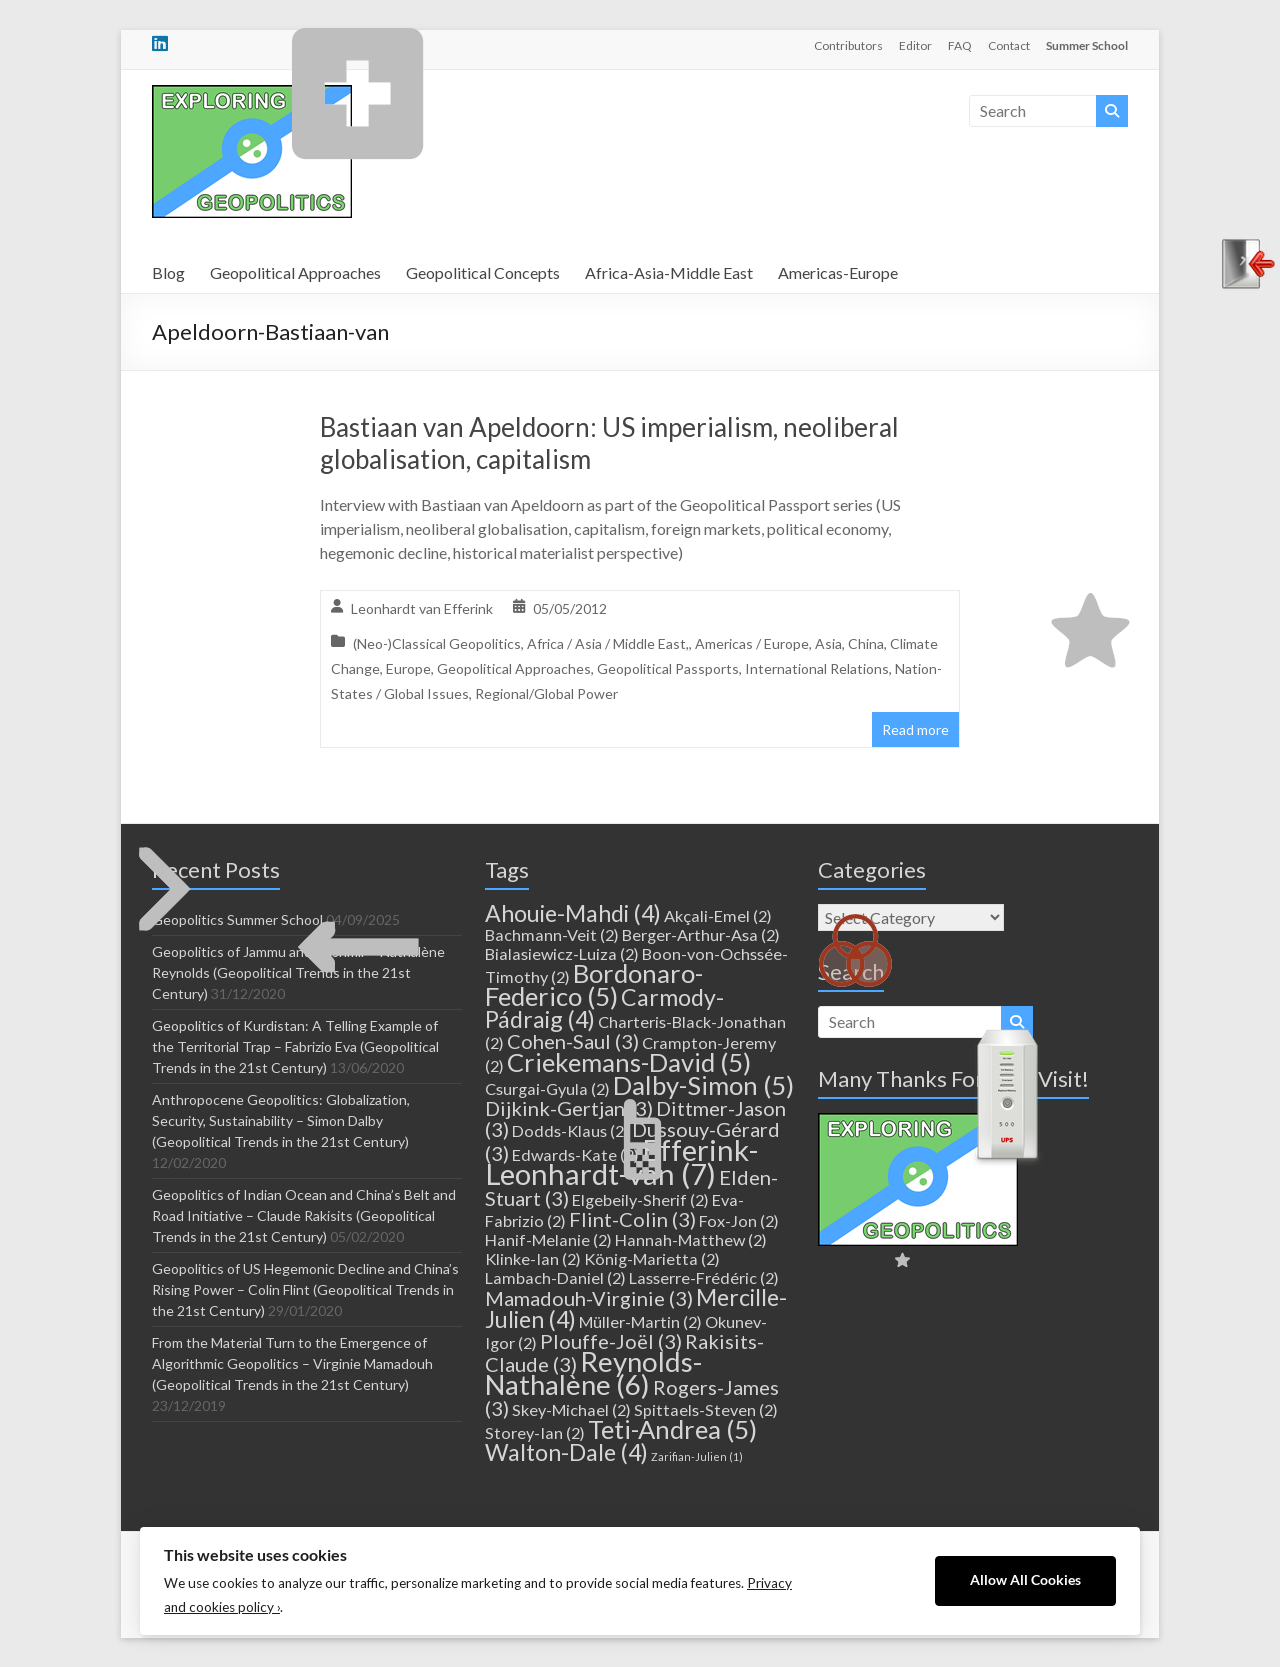  I want to click on navigate to the next item or page, so click(167, 889).